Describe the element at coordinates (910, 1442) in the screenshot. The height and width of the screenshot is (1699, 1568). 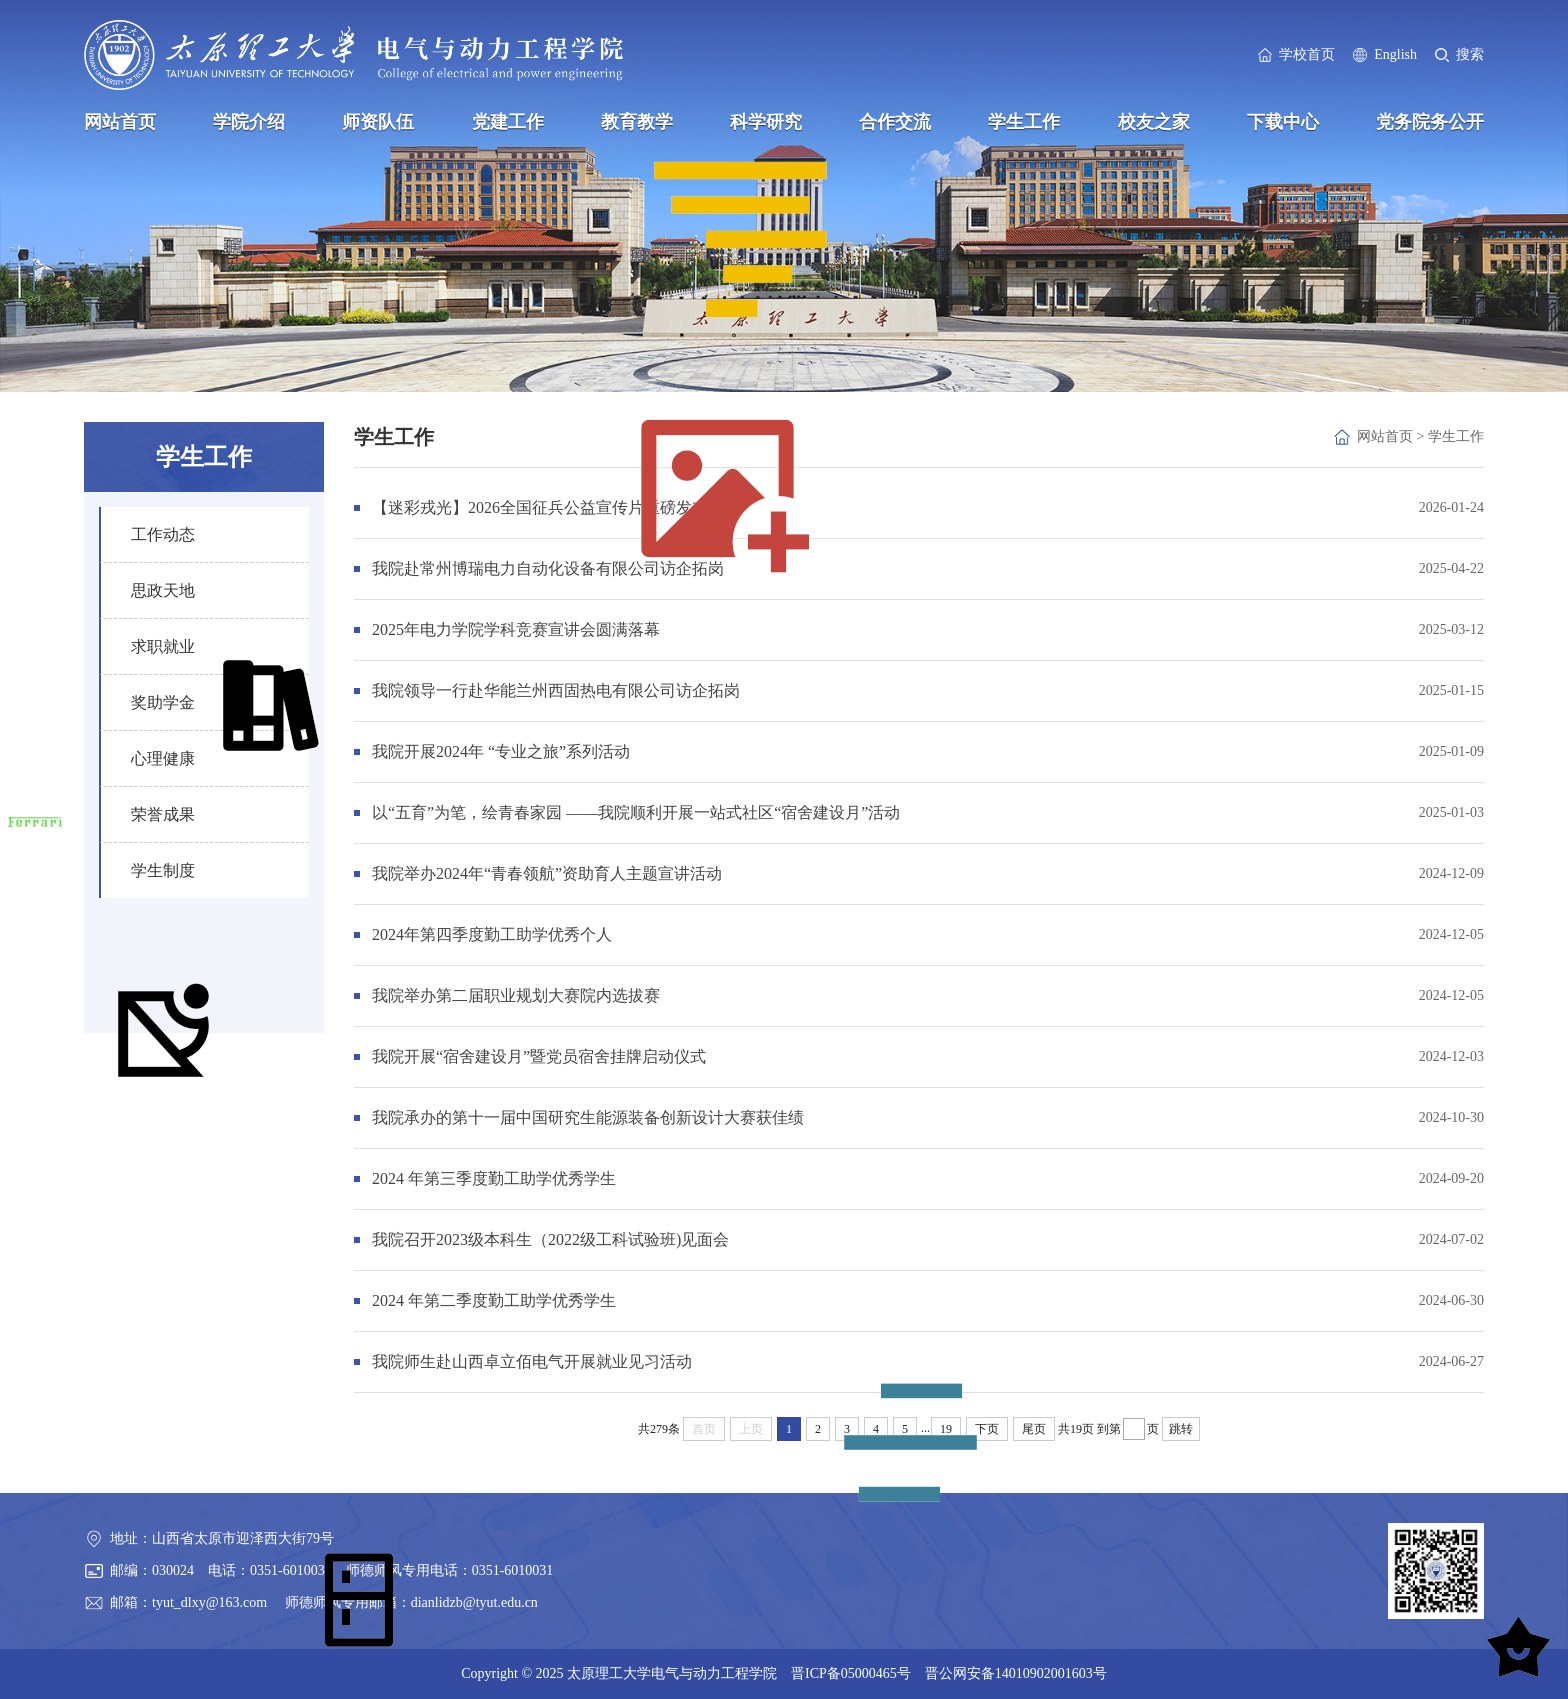
I see `open navigation menu` at that location.